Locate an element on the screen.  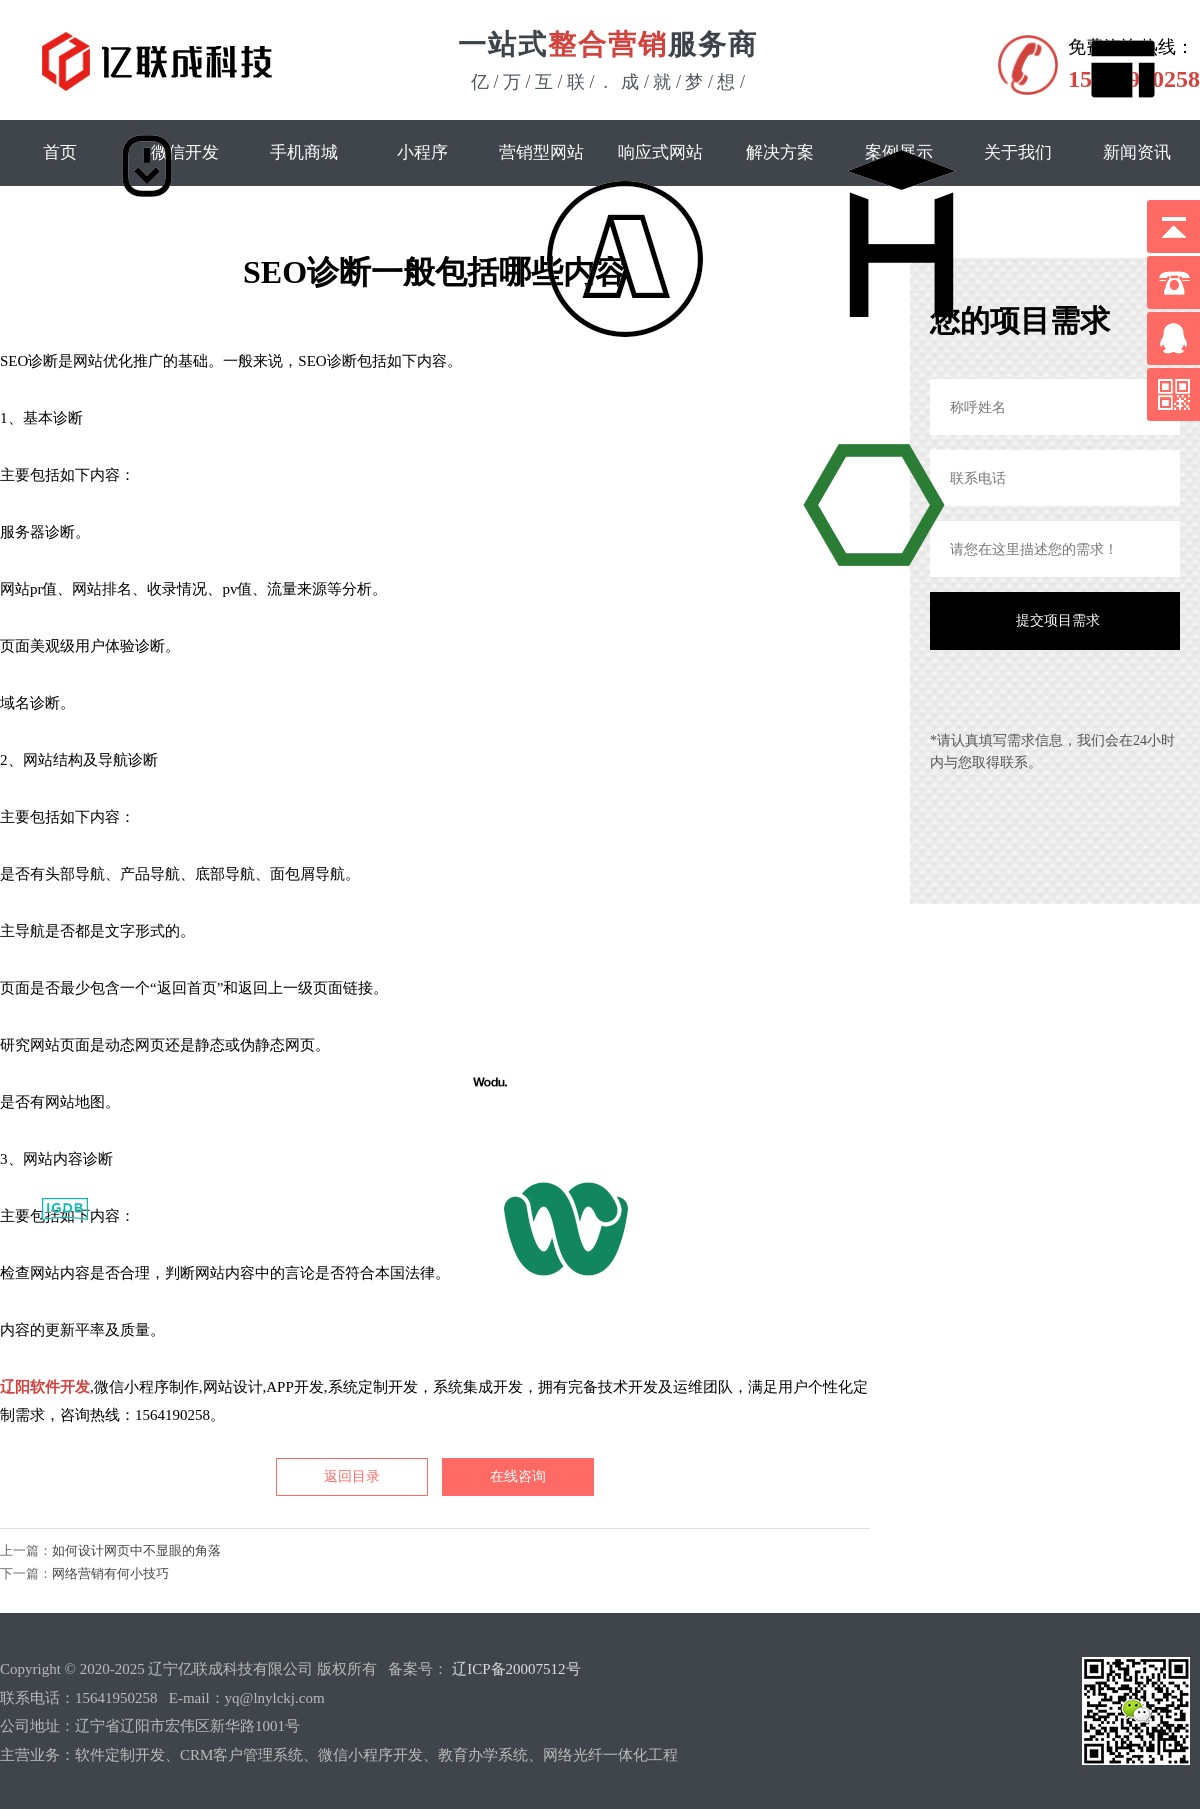
scroll to bottom of page is located at coordinates (147, 166).